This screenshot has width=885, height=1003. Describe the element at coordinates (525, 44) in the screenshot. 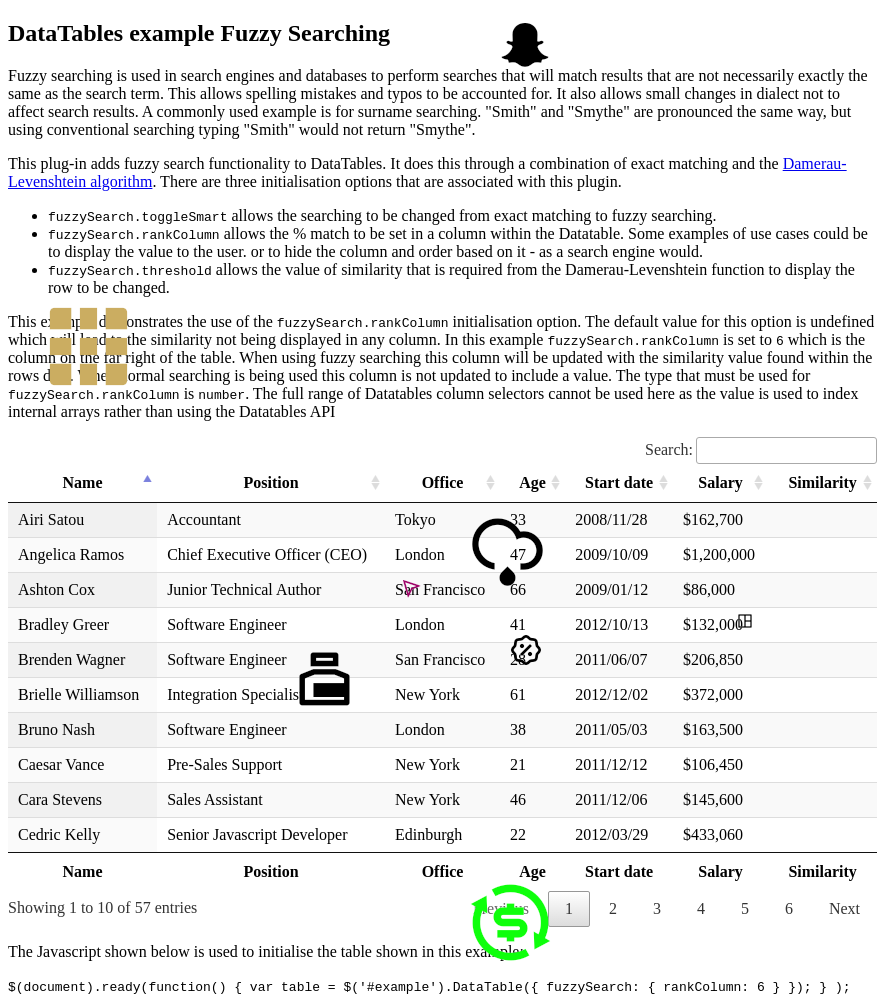

I see `open Snapchat app` at that location.